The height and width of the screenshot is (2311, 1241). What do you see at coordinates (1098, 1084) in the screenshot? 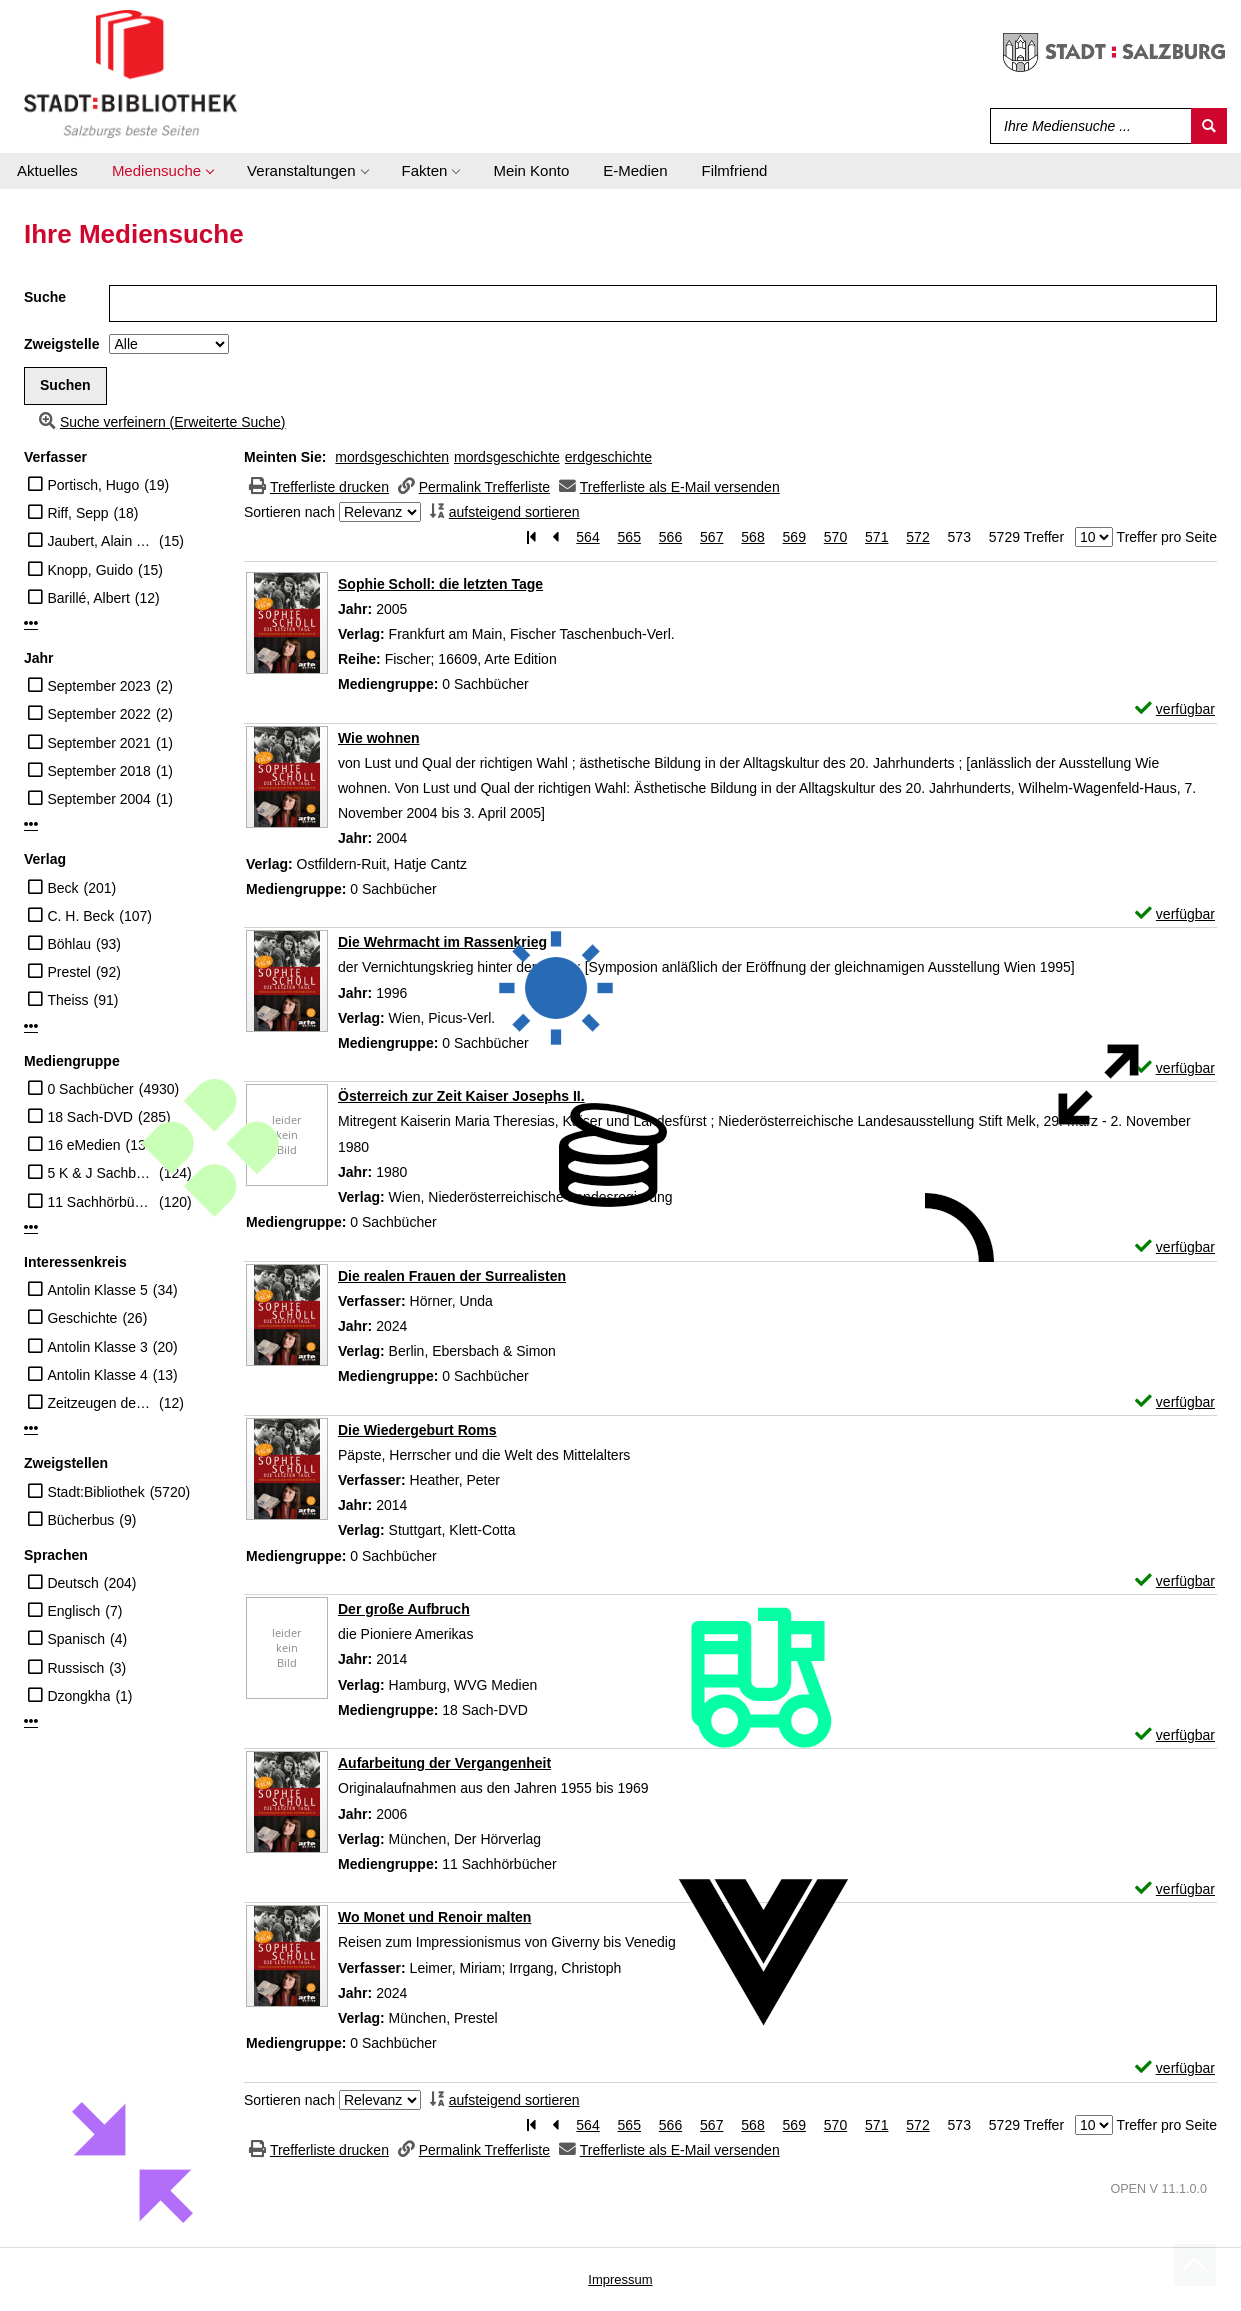
I see `expand content to full screen` at bounding box center [1098, 1084].